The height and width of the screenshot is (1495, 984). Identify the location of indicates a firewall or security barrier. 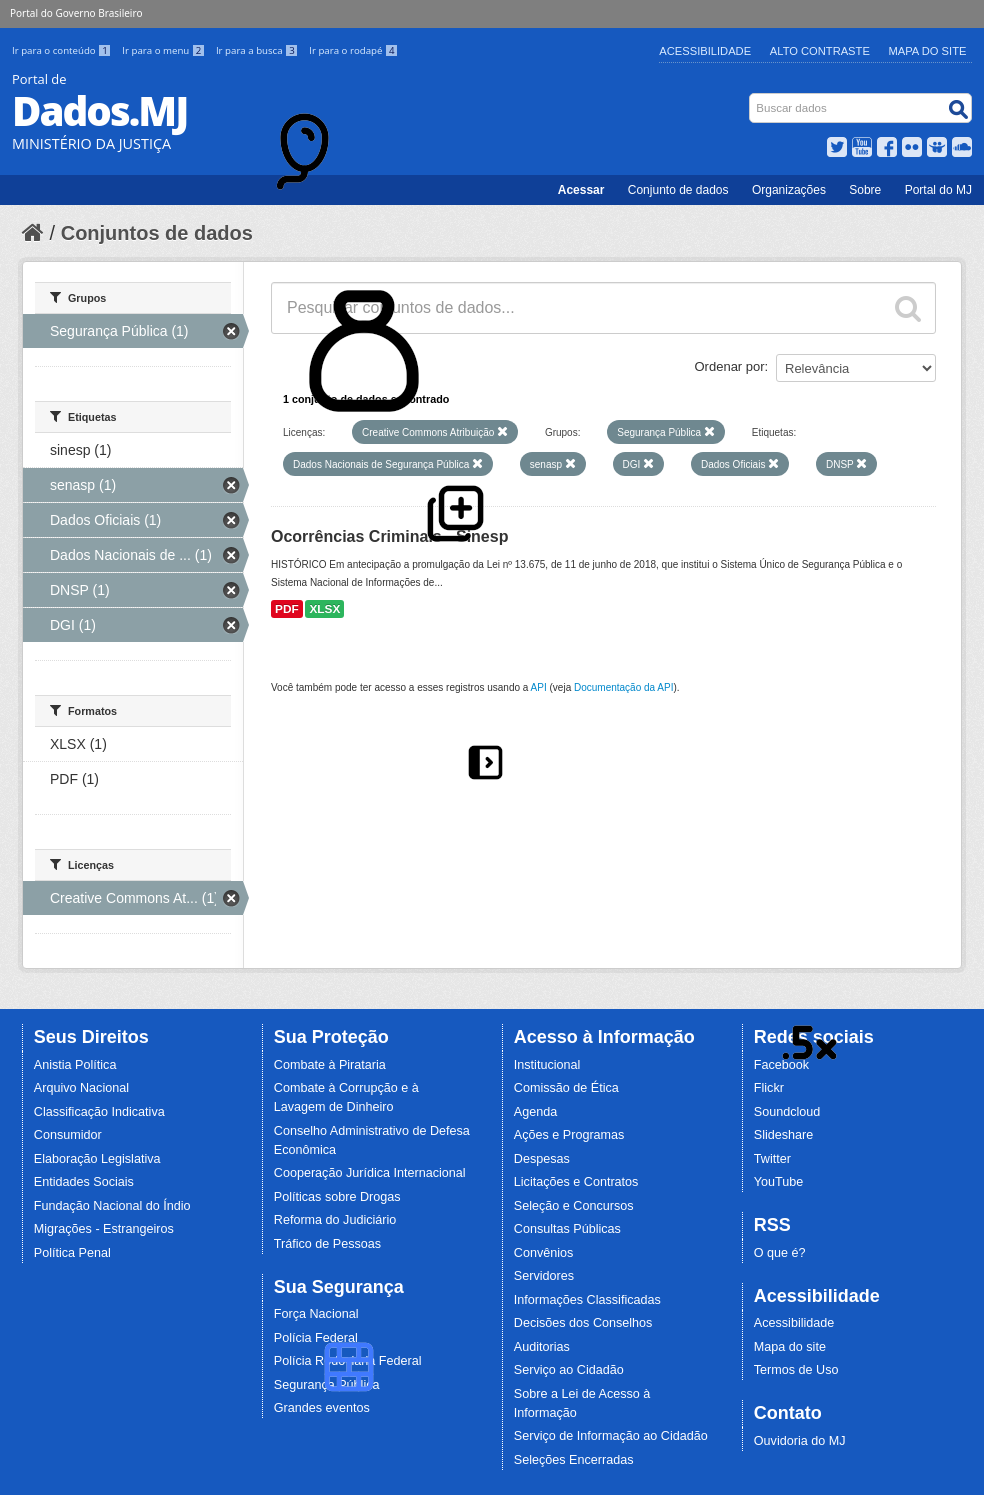
(349, 1367).